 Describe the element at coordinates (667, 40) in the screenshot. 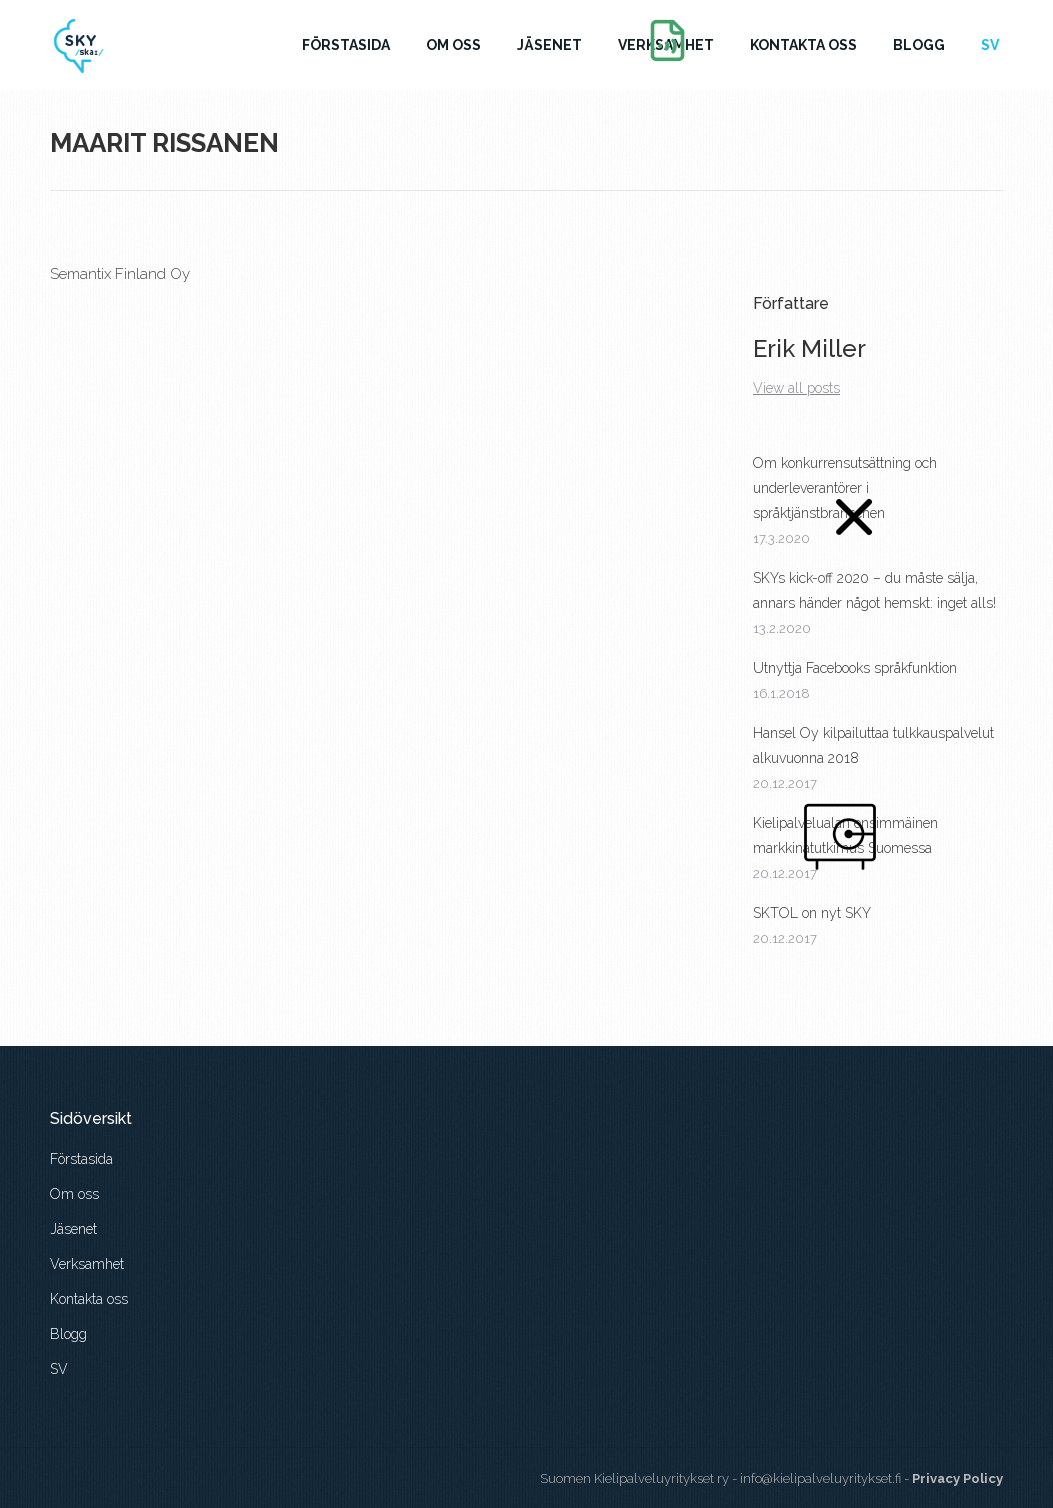

I see `open audio file` at that location.